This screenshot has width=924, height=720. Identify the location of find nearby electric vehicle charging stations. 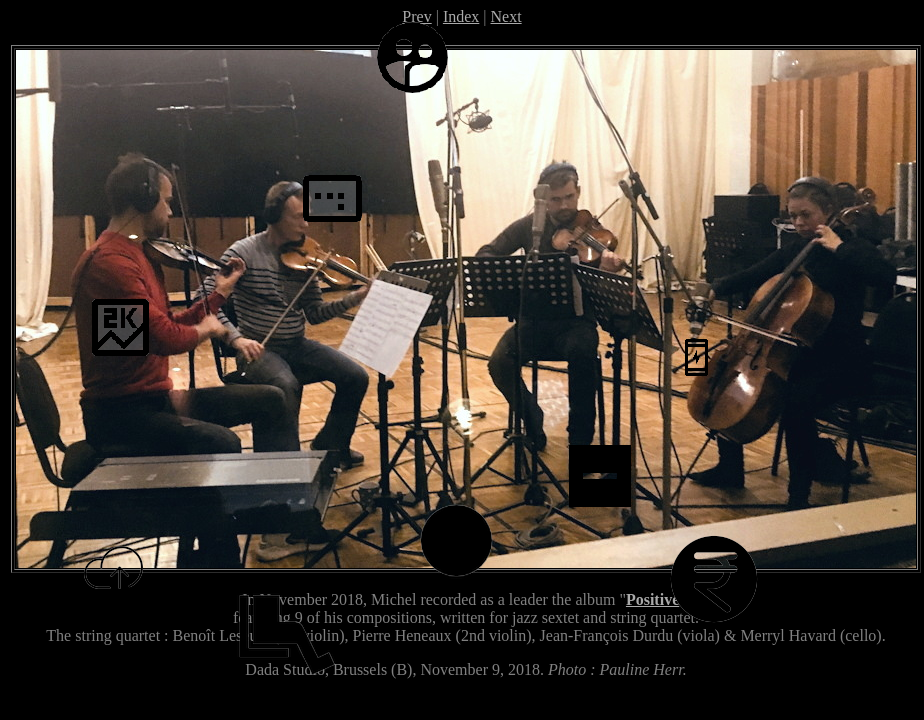
(696, 357).